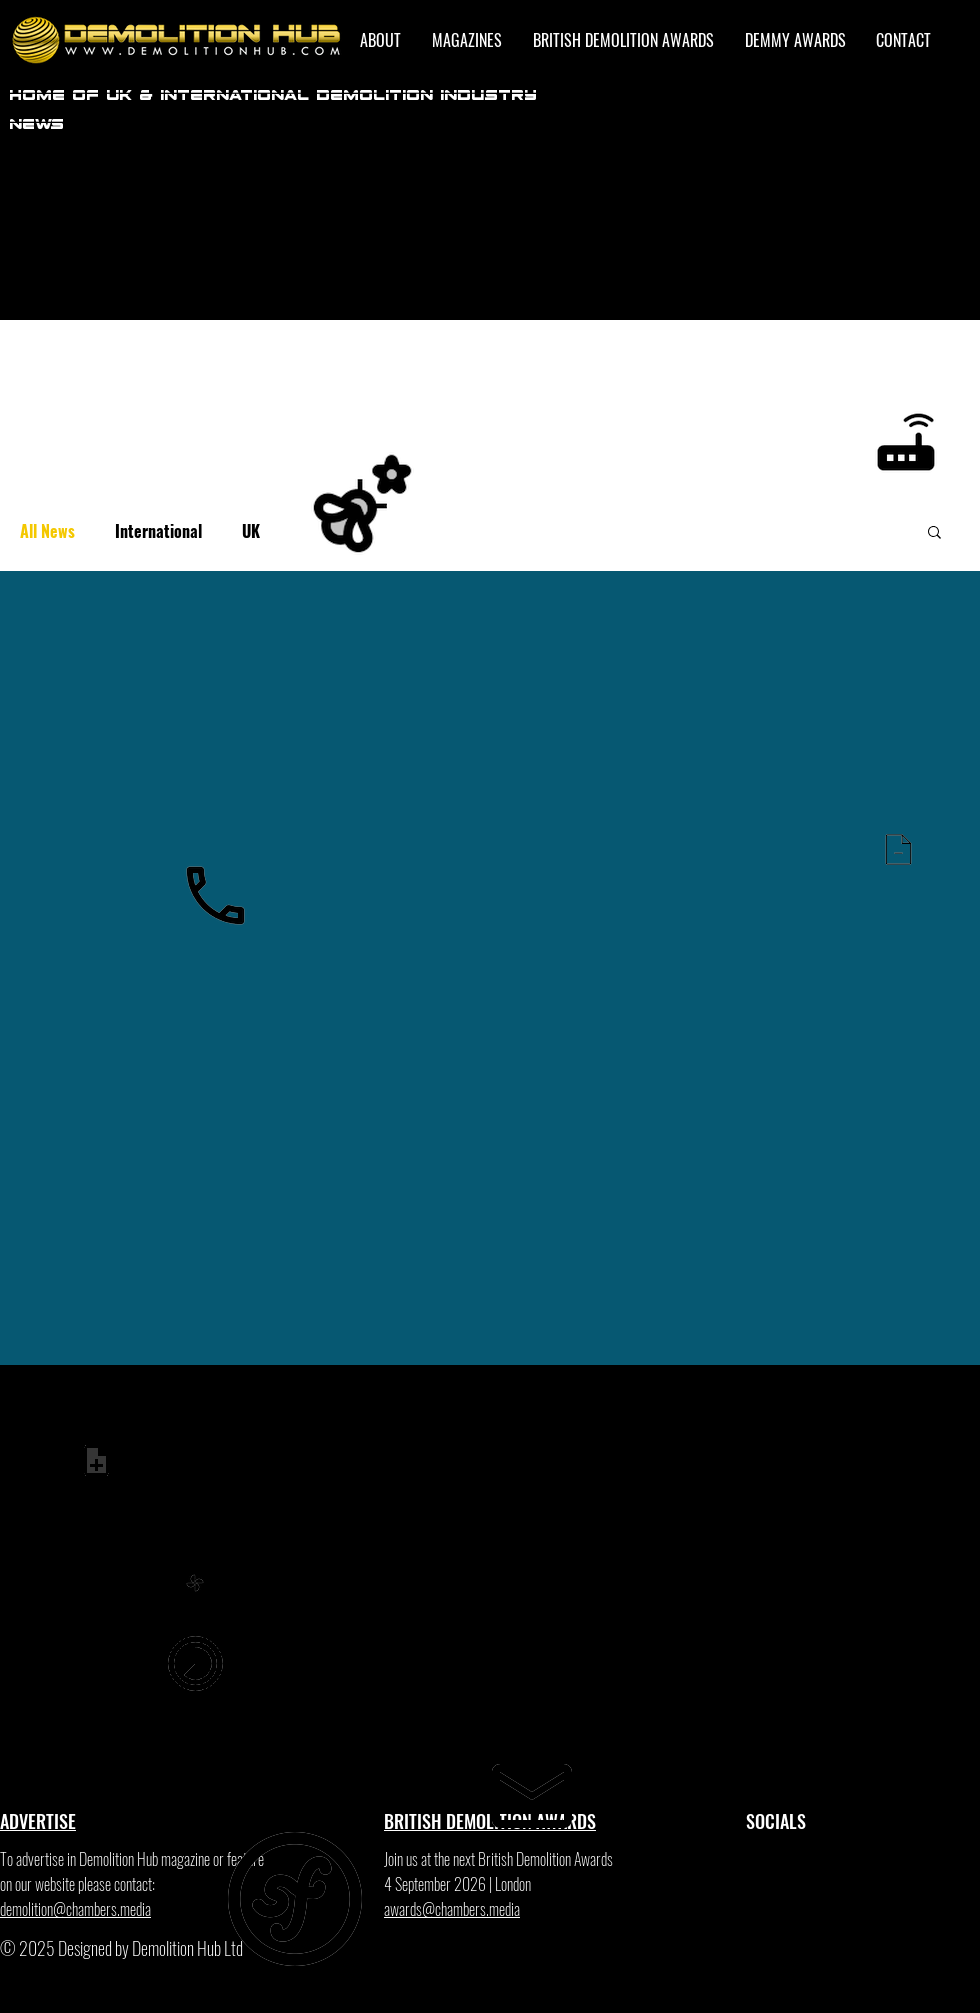  I want to click on remove a file from the list, so click(898, 849).